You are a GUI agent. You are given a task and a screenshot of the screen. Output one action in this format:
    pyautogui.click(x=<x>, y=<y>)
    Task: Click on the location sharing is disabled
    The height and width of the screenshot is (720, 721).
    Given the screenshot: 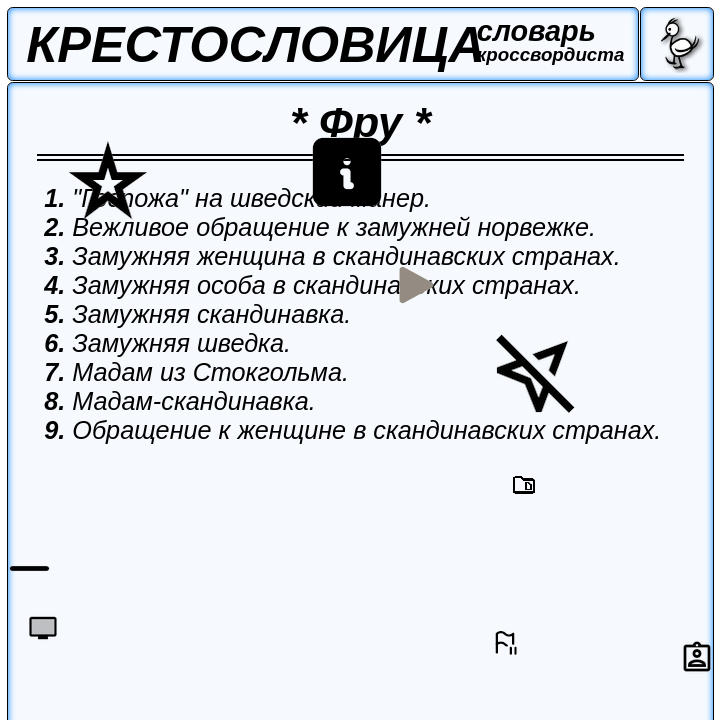 What is the action you would take?
    pyautogui.click(x=532, y=376)
    